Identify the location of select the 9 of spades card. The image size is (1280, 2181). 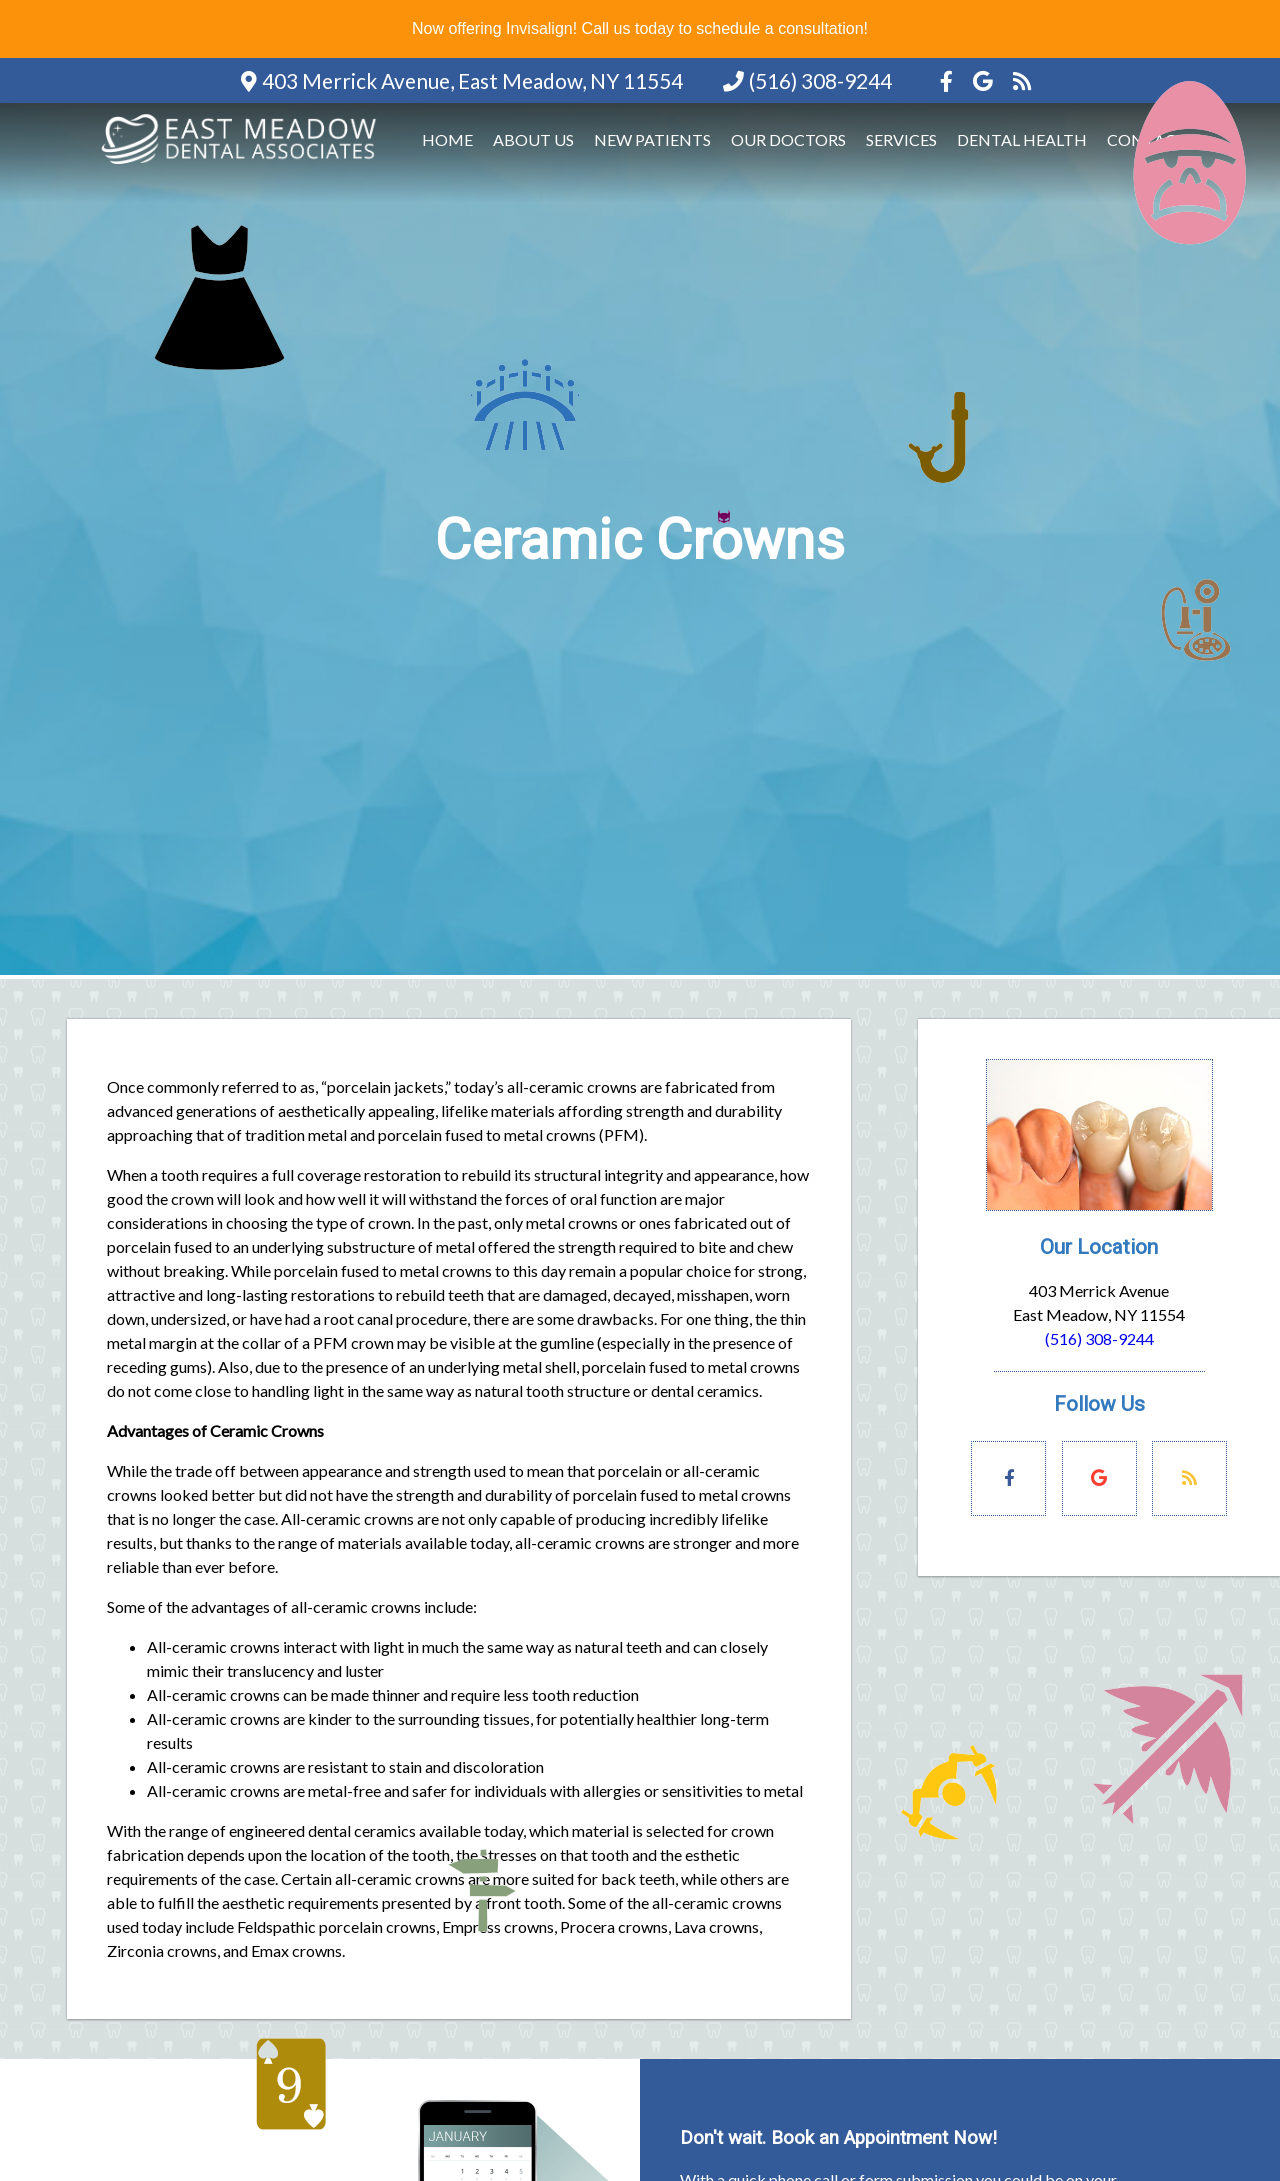
(291, 2084).